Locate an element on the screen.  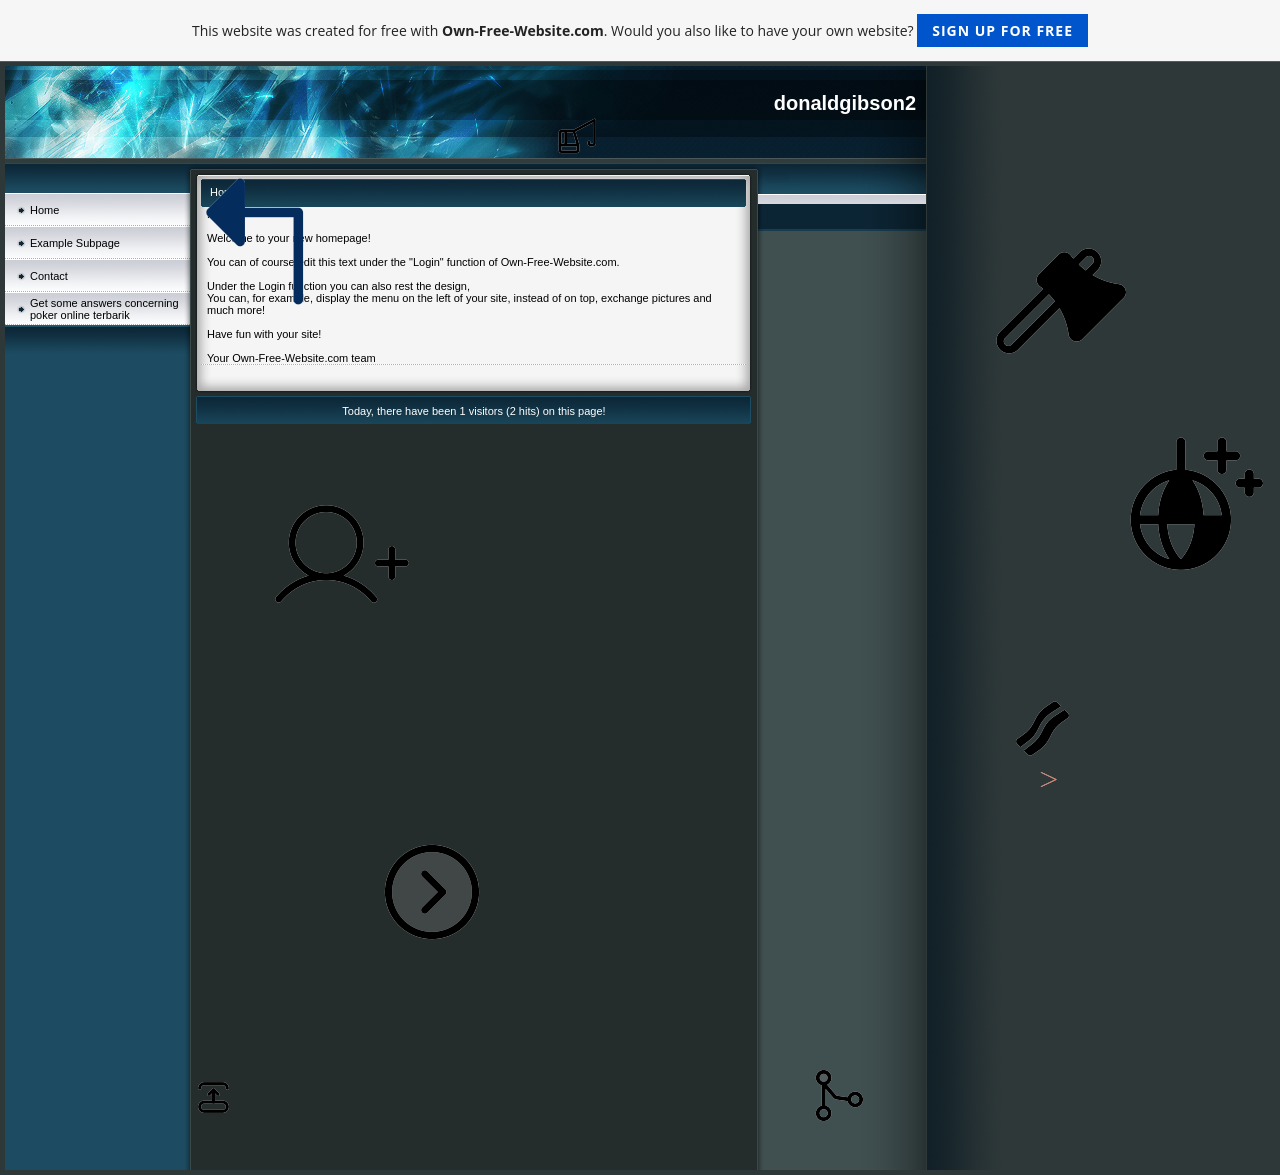
move element to top layer is located at coordinates (213, 1097).